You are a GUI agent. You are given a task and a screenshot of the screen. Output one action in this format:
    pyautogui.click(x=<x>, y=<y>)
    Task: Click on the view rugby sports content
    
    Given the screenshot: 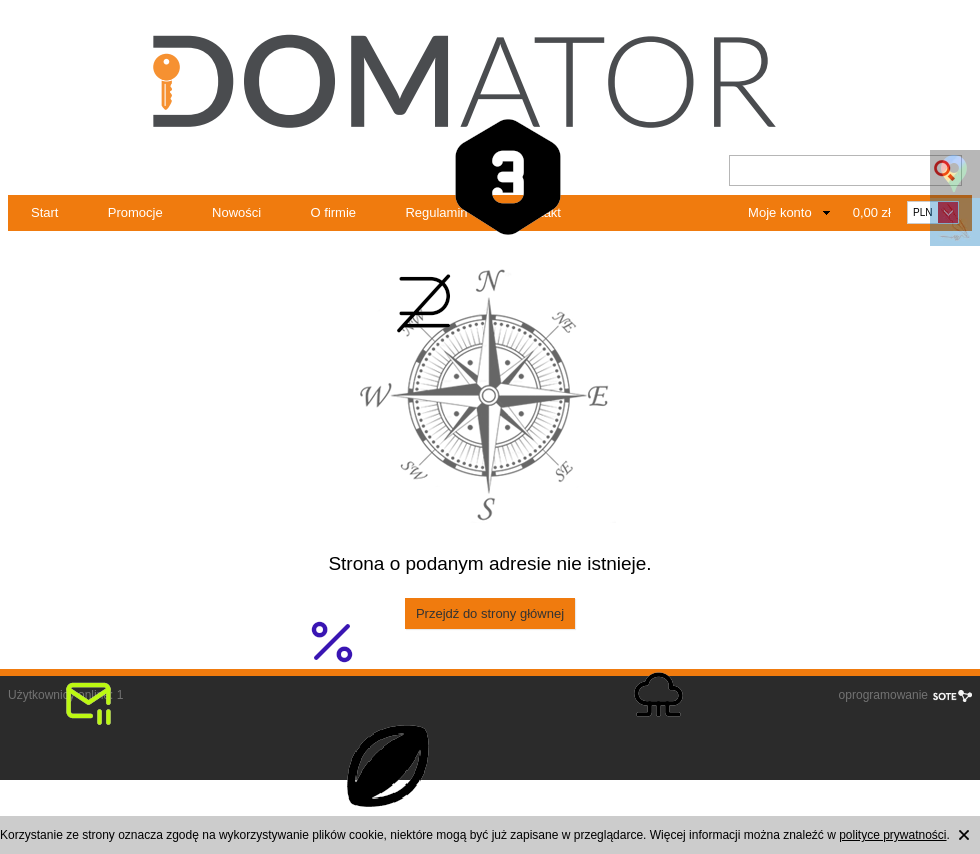 What is the action you would take?
    pyautogui.click(x=388, y=766)
    